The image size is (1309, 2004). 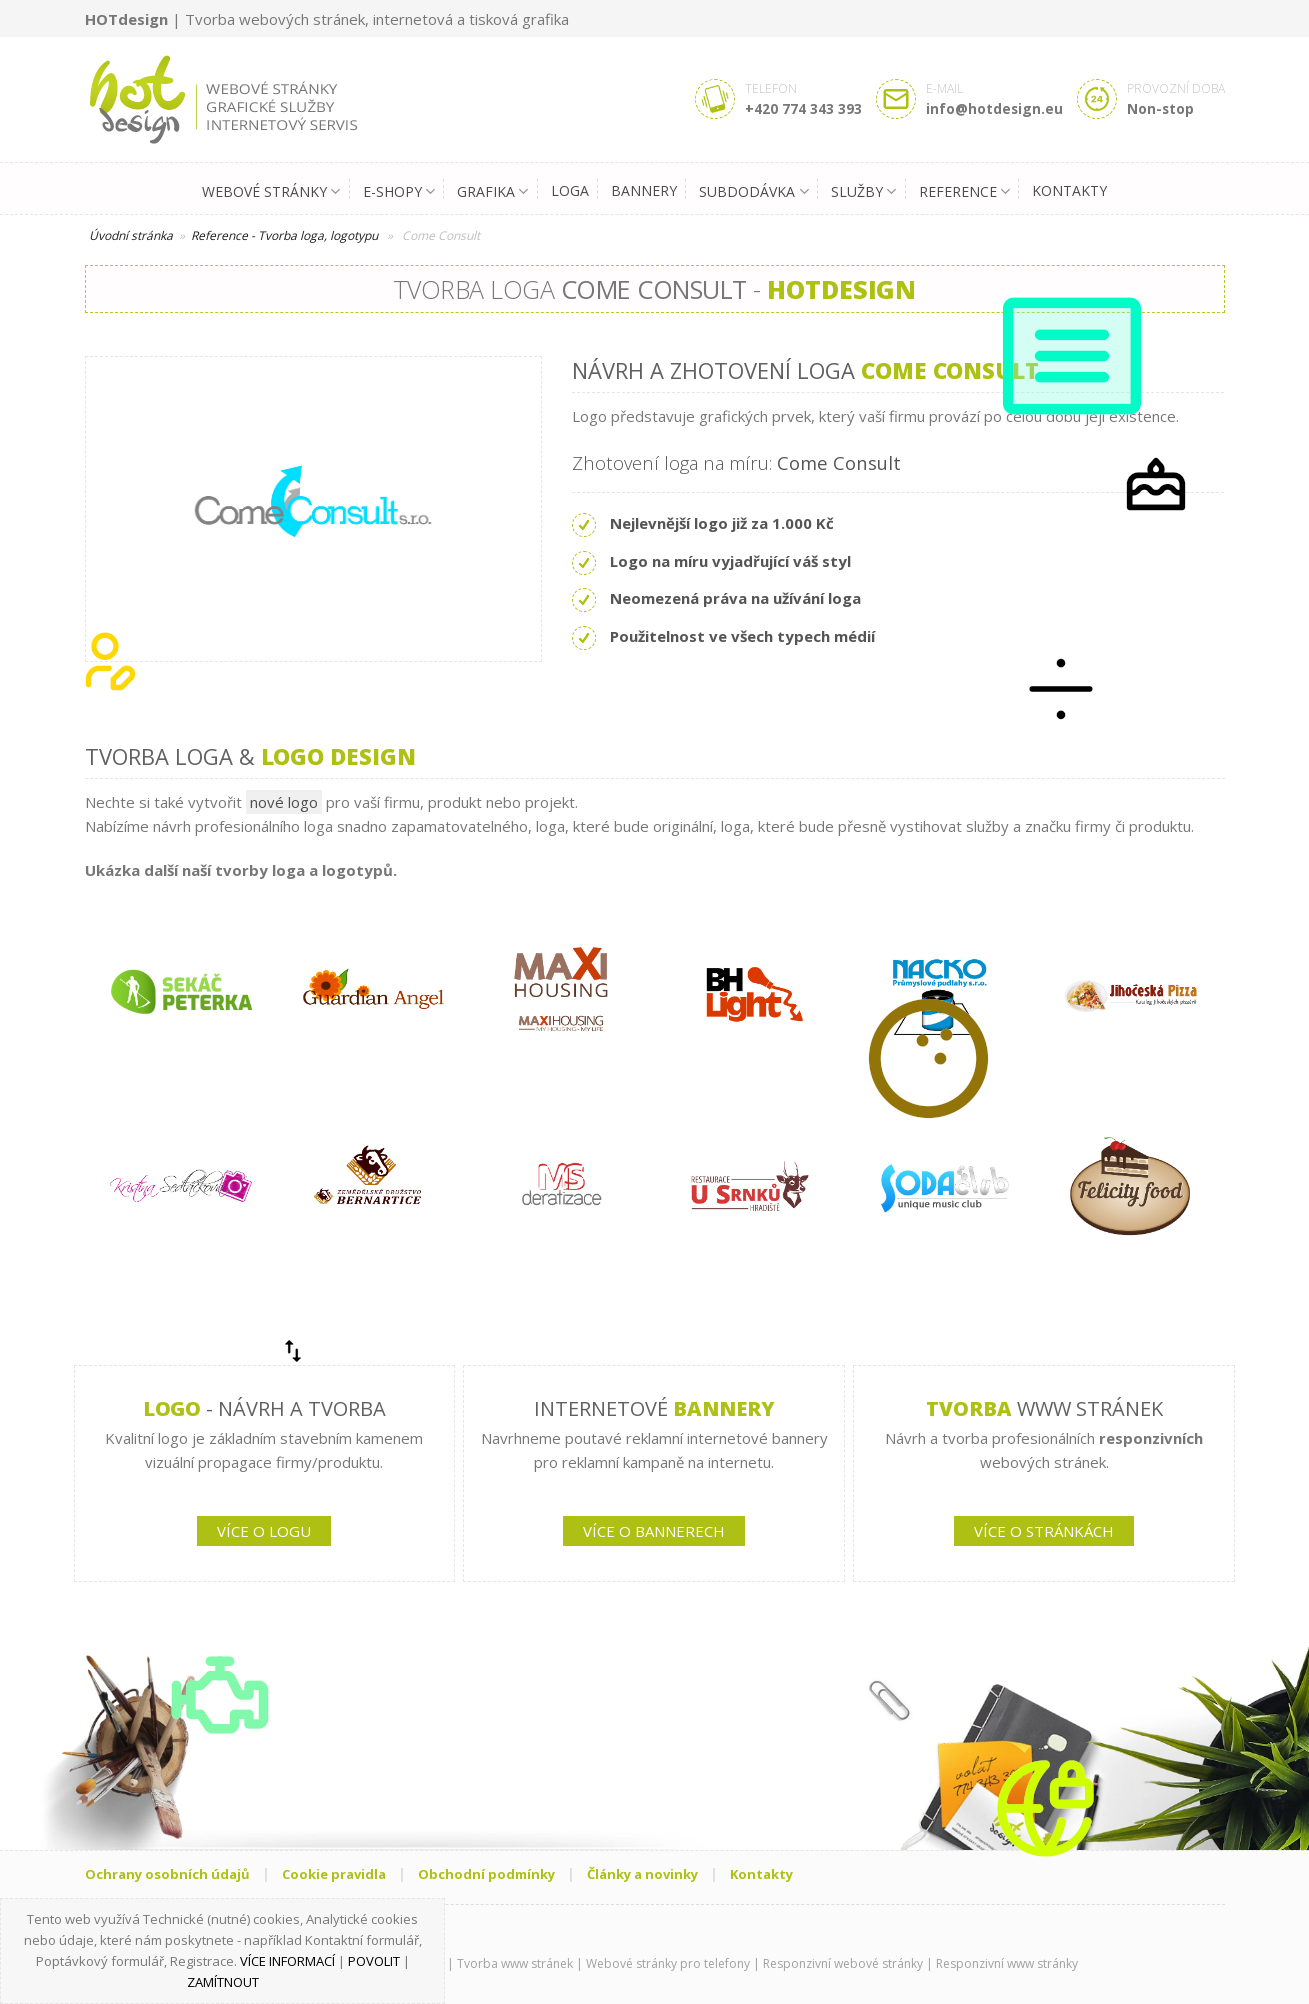 What do you see at coordinates (1156, 484) in the screenshot?
I see `view birthday or celebration reminders` at bounding box center [1156, 484].